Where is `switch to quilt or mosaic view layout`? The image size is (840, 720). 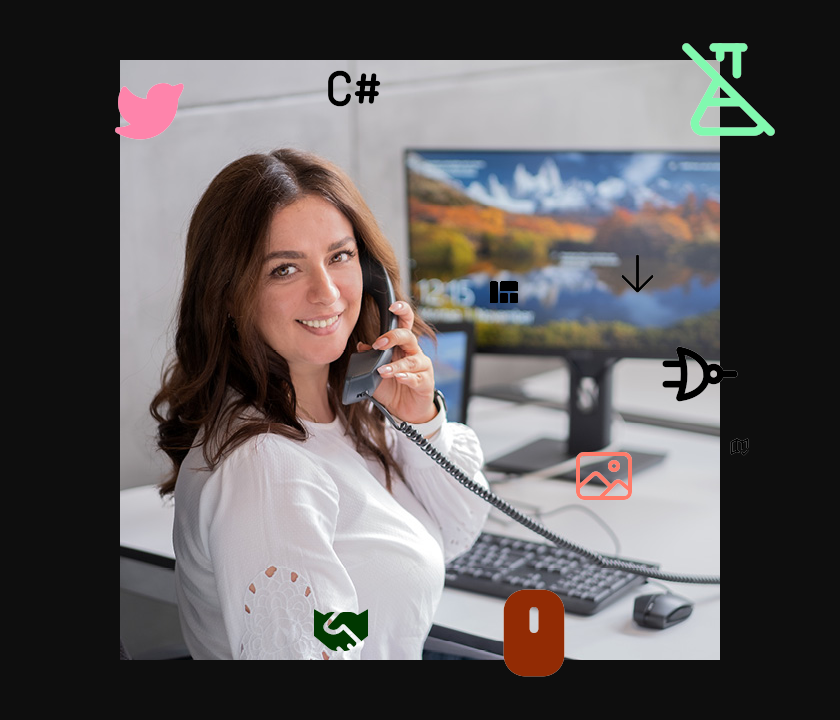
switch to quilt or mosaic view layout is located at coordinates (503, 293).